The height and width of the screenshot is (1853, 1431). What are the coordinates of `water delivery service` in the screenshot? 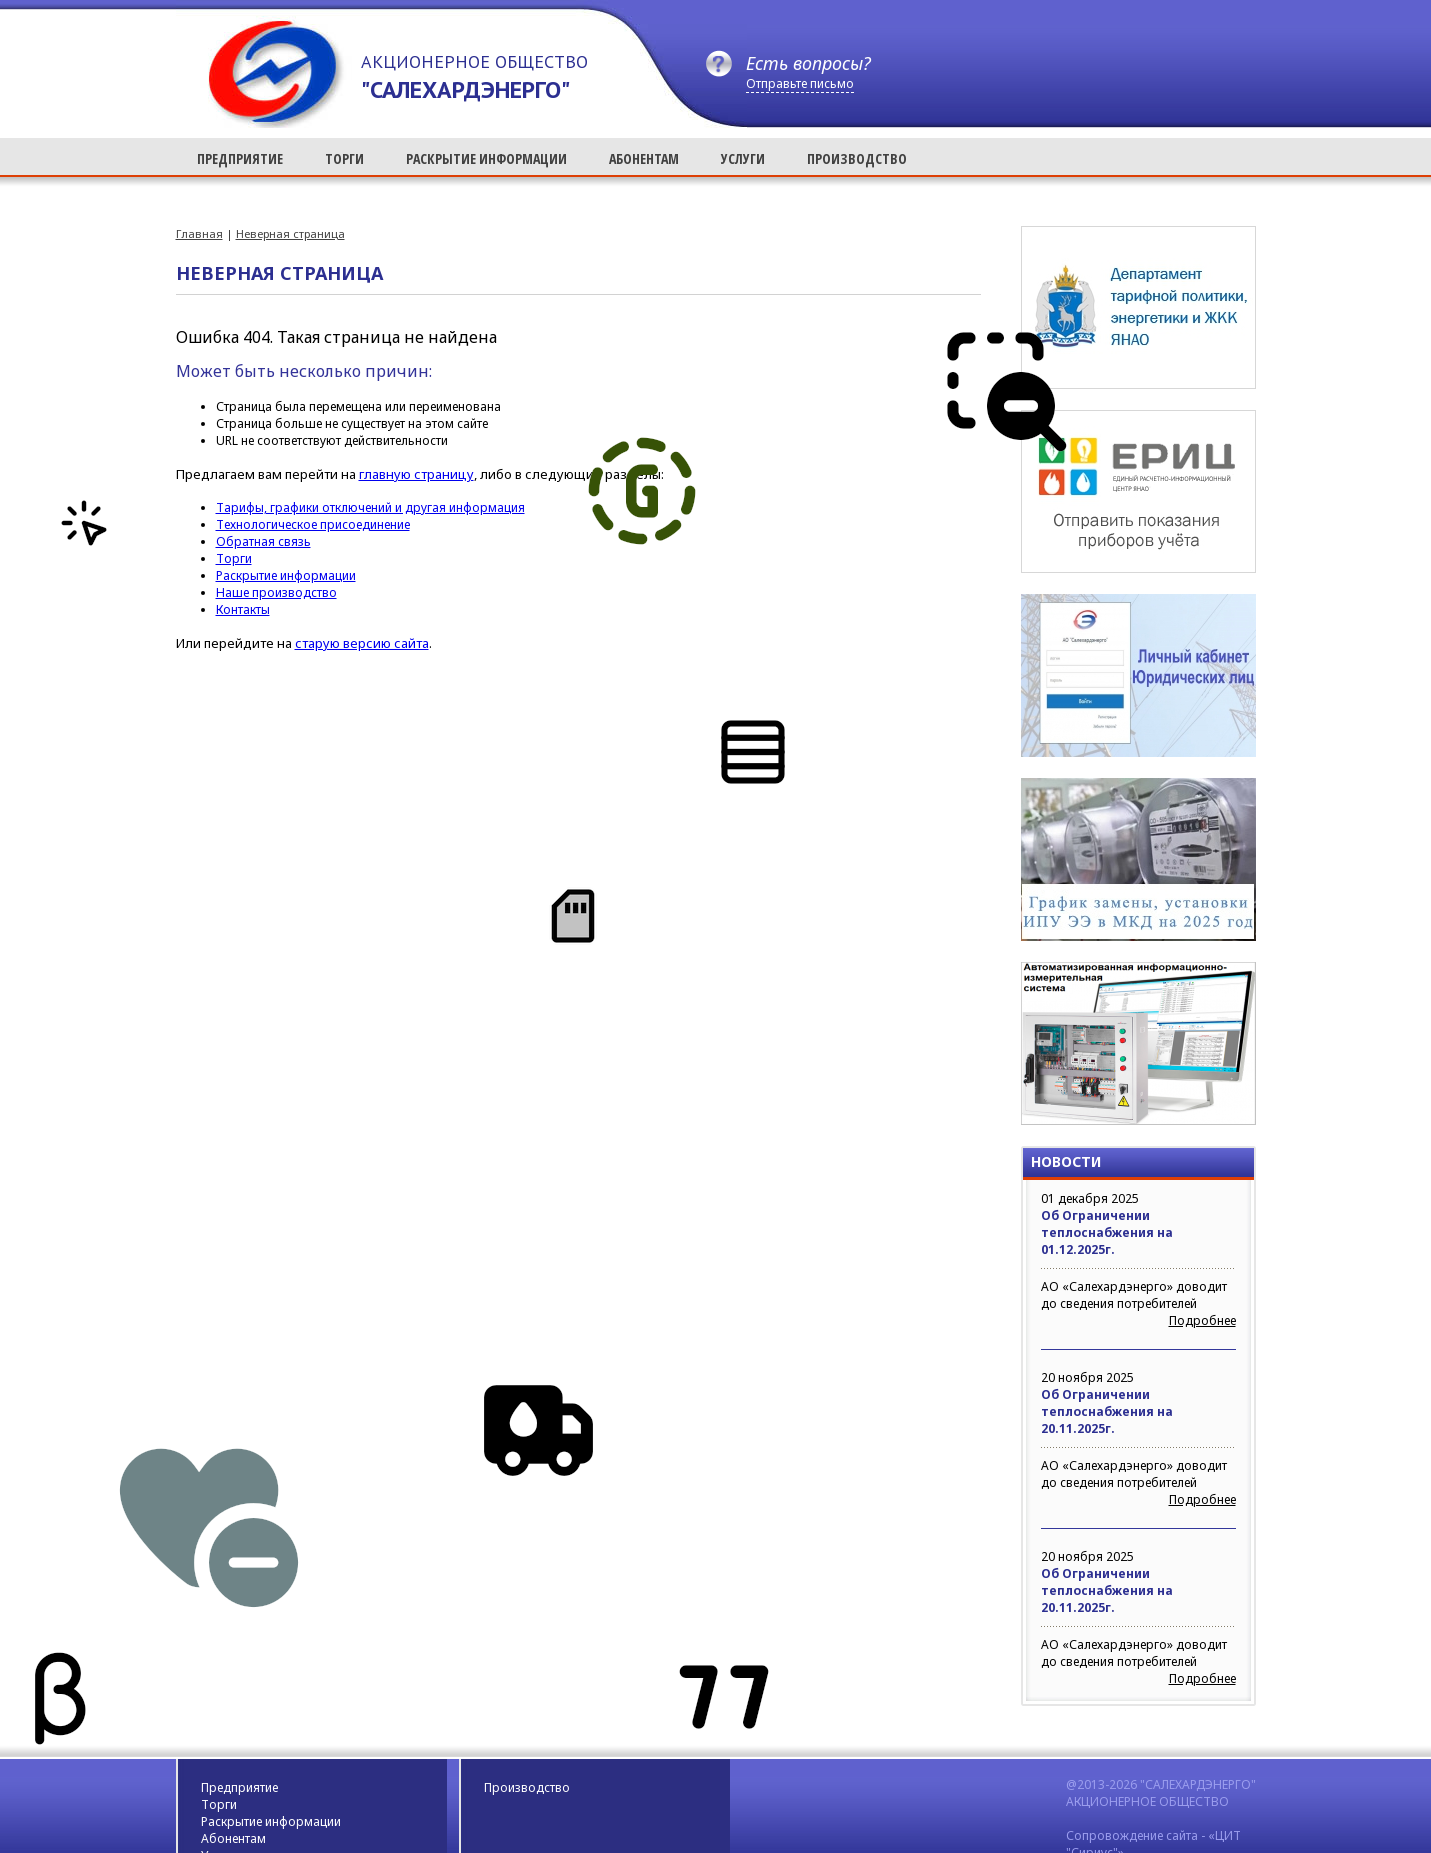 It's located at (538, 1427).